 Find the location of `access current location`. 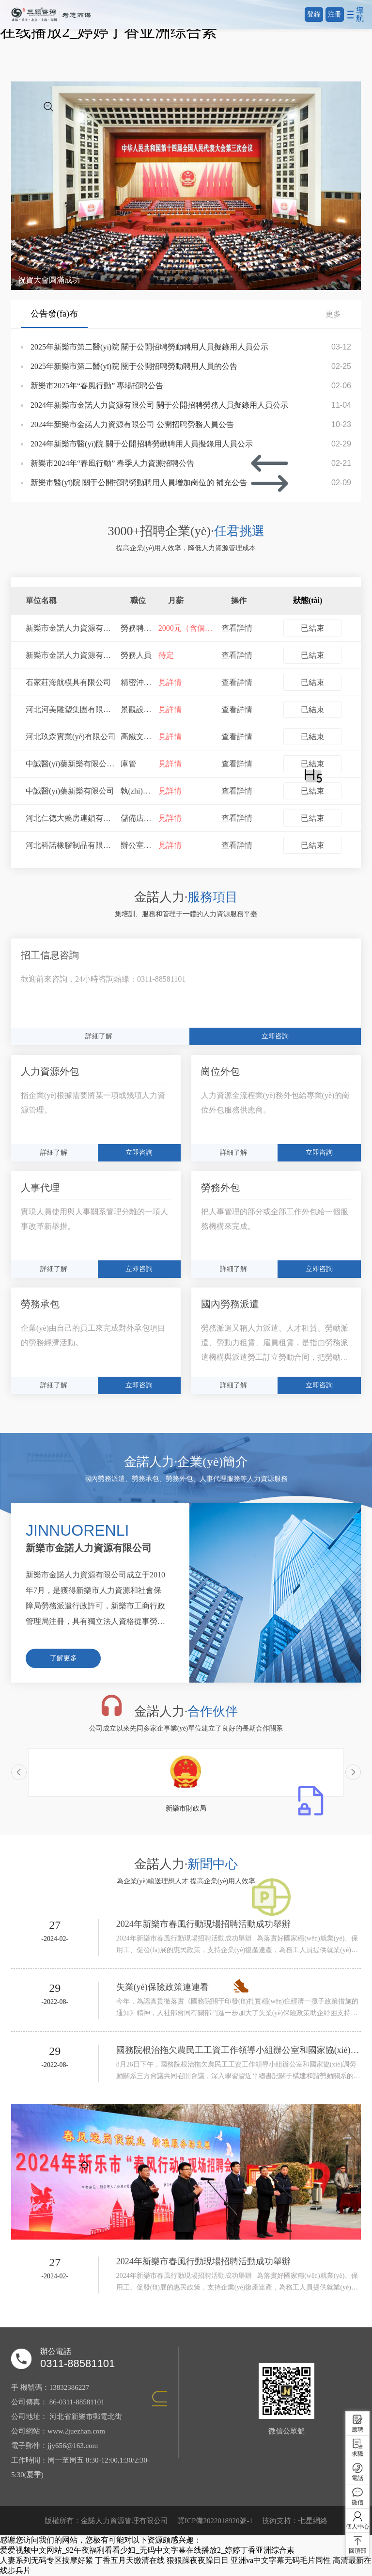

access current location is located at coordinates (84, 2165).